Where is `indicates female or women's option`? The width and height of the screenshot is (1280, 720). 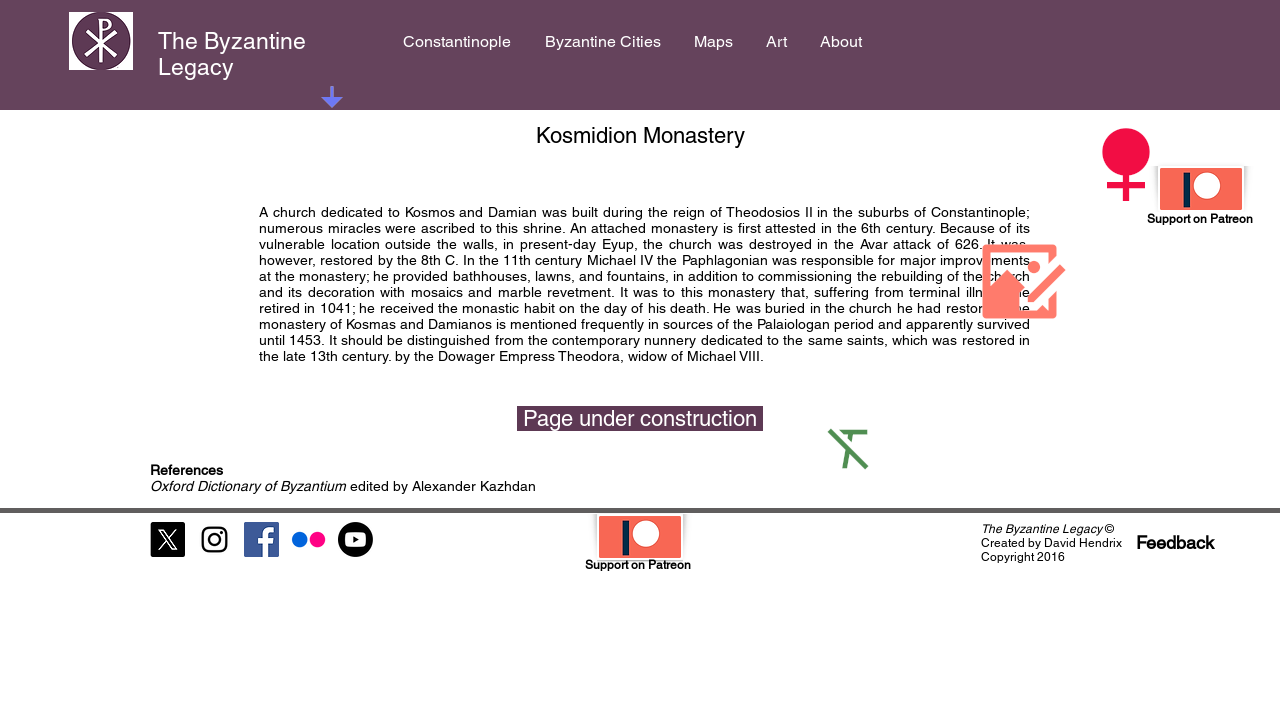 indicates female or women's option is located at coordinates (1126, 163).